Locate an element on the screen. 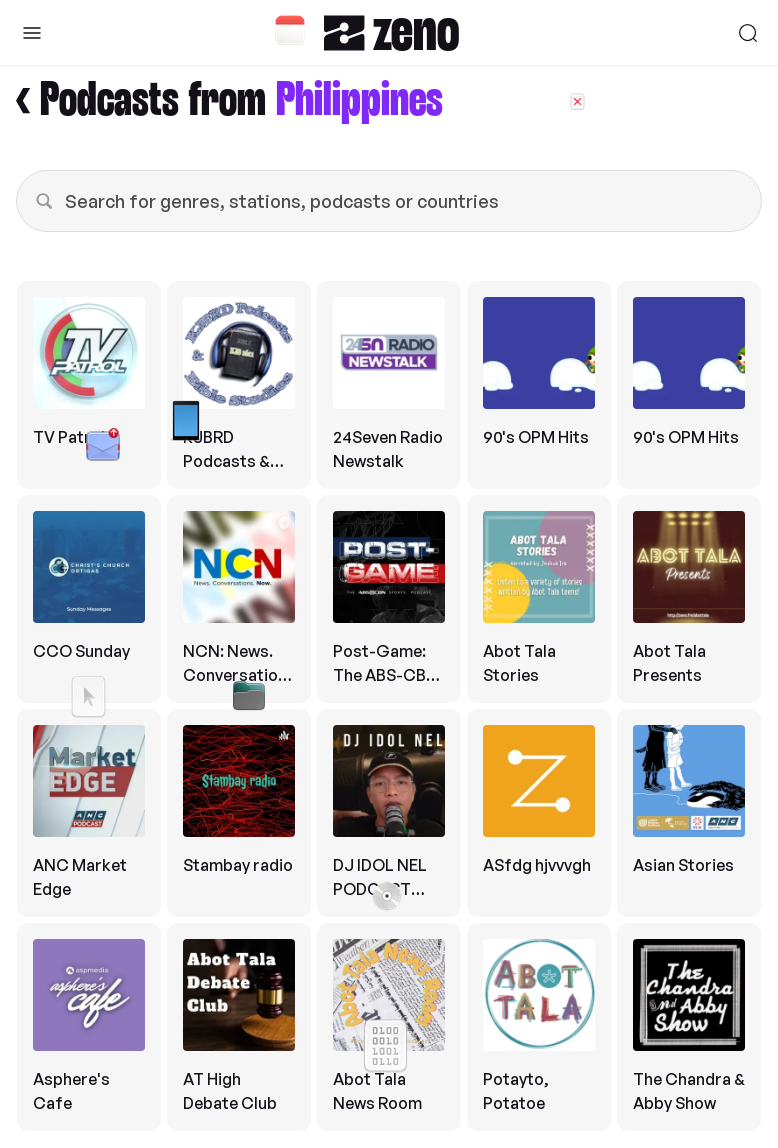  view contents of an open folder is located at coordinates (249, 695).